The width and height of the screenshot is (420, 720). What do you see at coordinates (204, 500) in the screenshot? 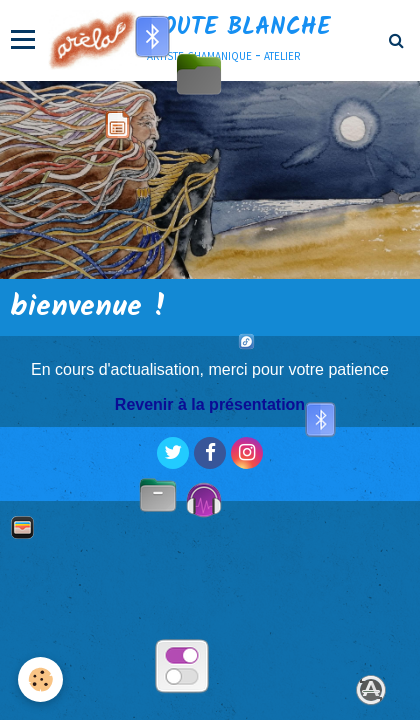
I see `audio output device connected` at bounding box center [204, 500].